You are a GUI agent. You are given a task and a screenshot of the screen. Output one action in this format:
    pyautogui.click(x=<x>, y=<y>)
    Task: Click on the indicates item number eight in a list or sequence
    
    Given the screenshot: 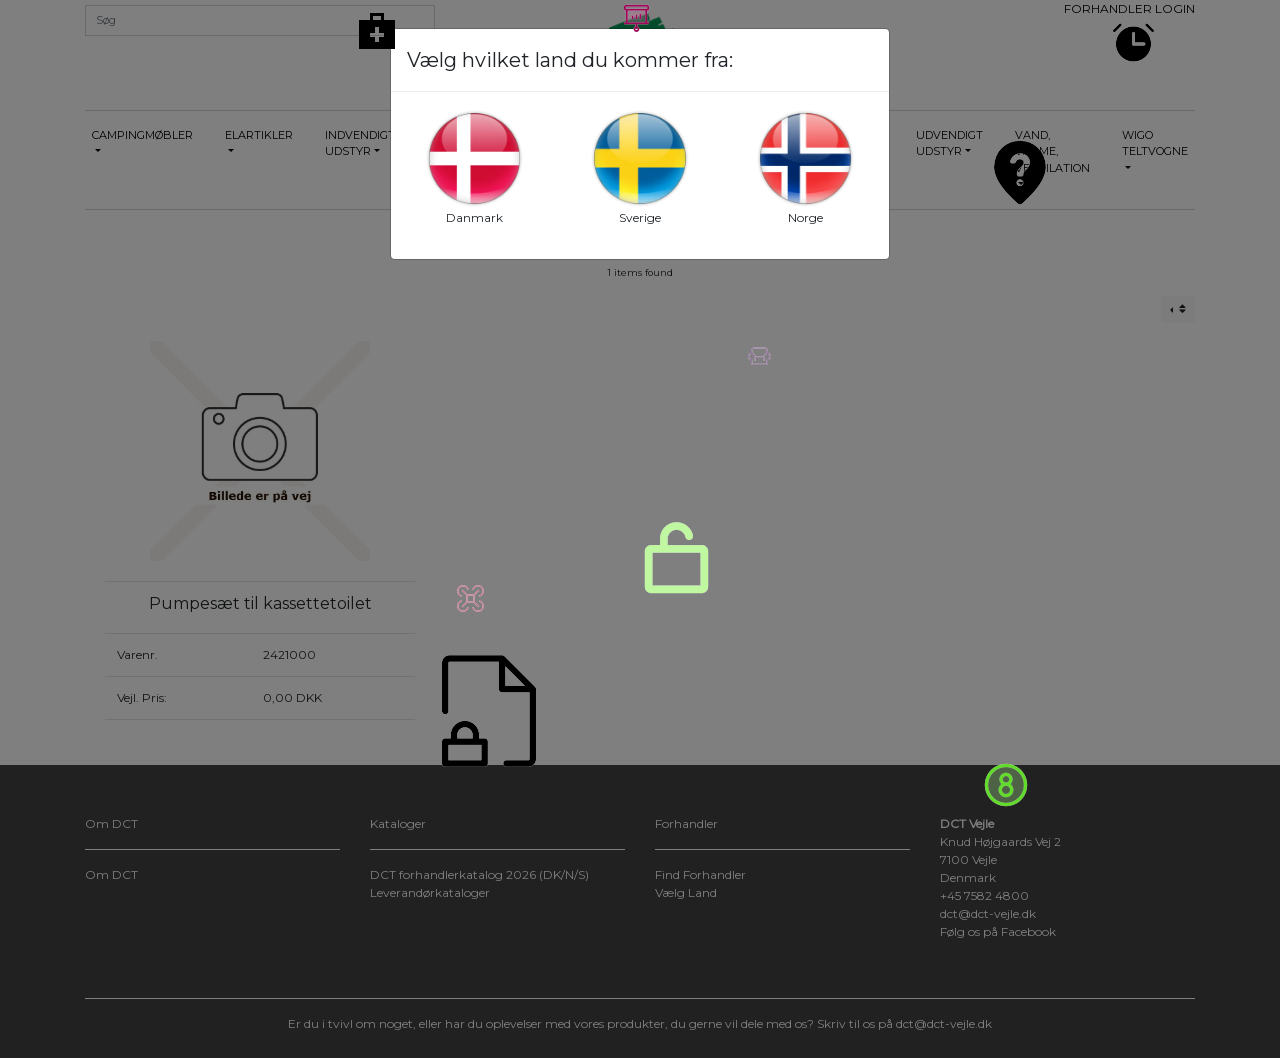 What is the action you would take?
    pyautogui.click(x=1006, y=785)
    